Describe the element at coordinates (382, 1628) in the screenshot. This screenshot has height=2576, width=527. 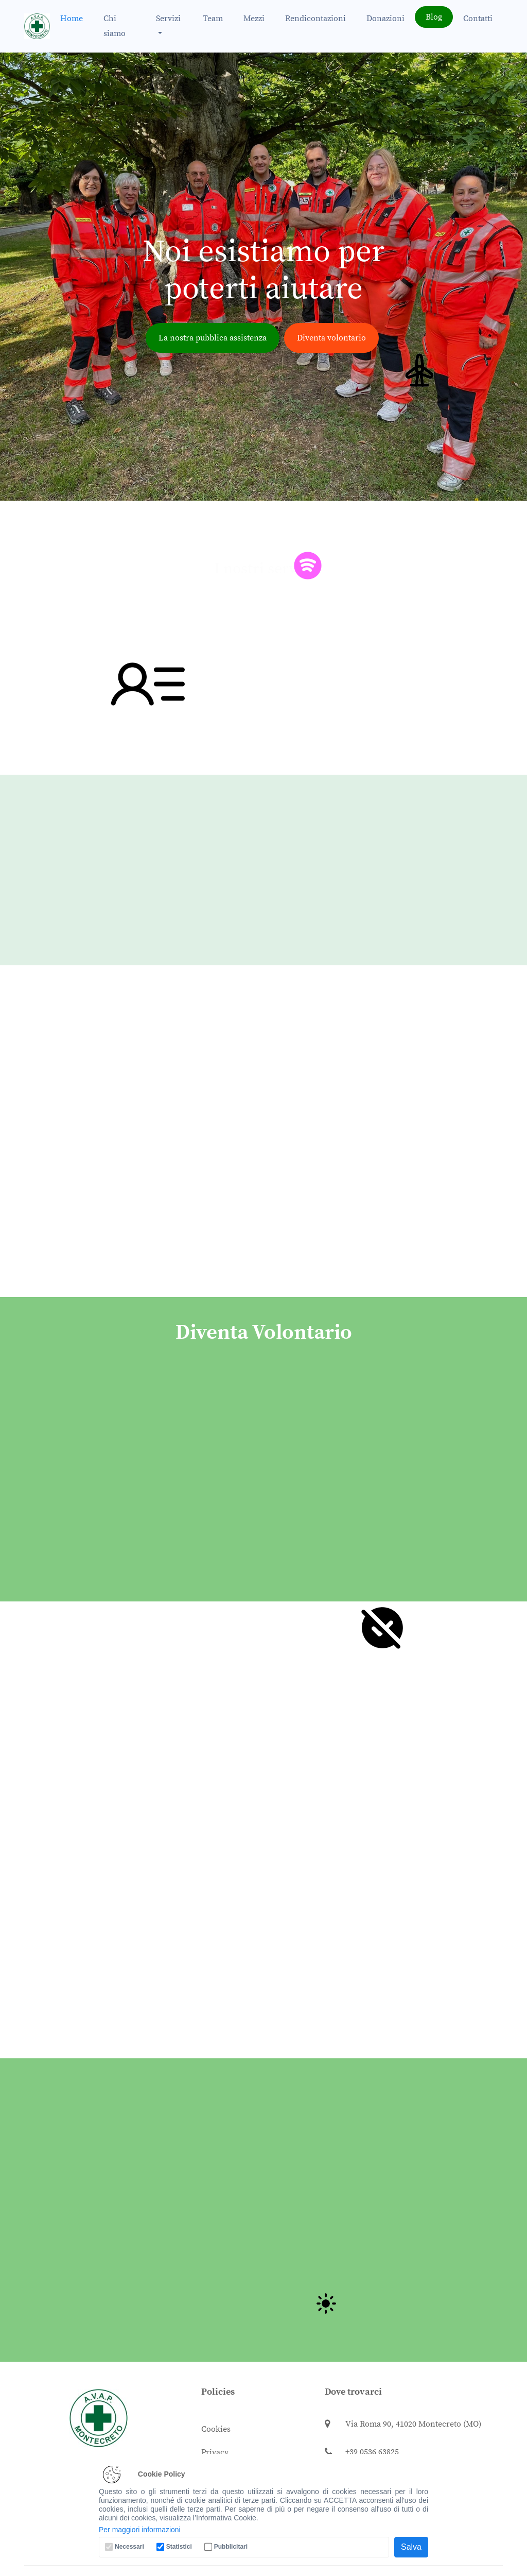
I see `indicates content is unpublished or hidden from public view` at that location.